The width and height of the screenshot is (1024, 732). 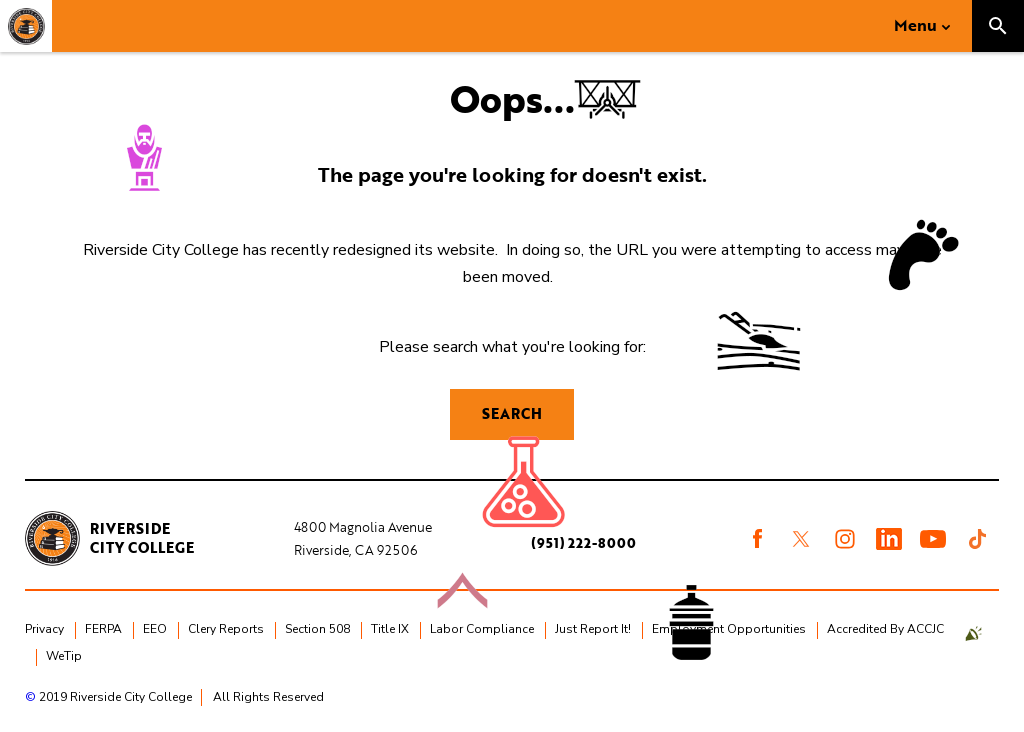 What do you see at coordinates (462, 590) in the screenshot?
I see `indicates lowest military rank (private)` at bounding box center [462, 590].